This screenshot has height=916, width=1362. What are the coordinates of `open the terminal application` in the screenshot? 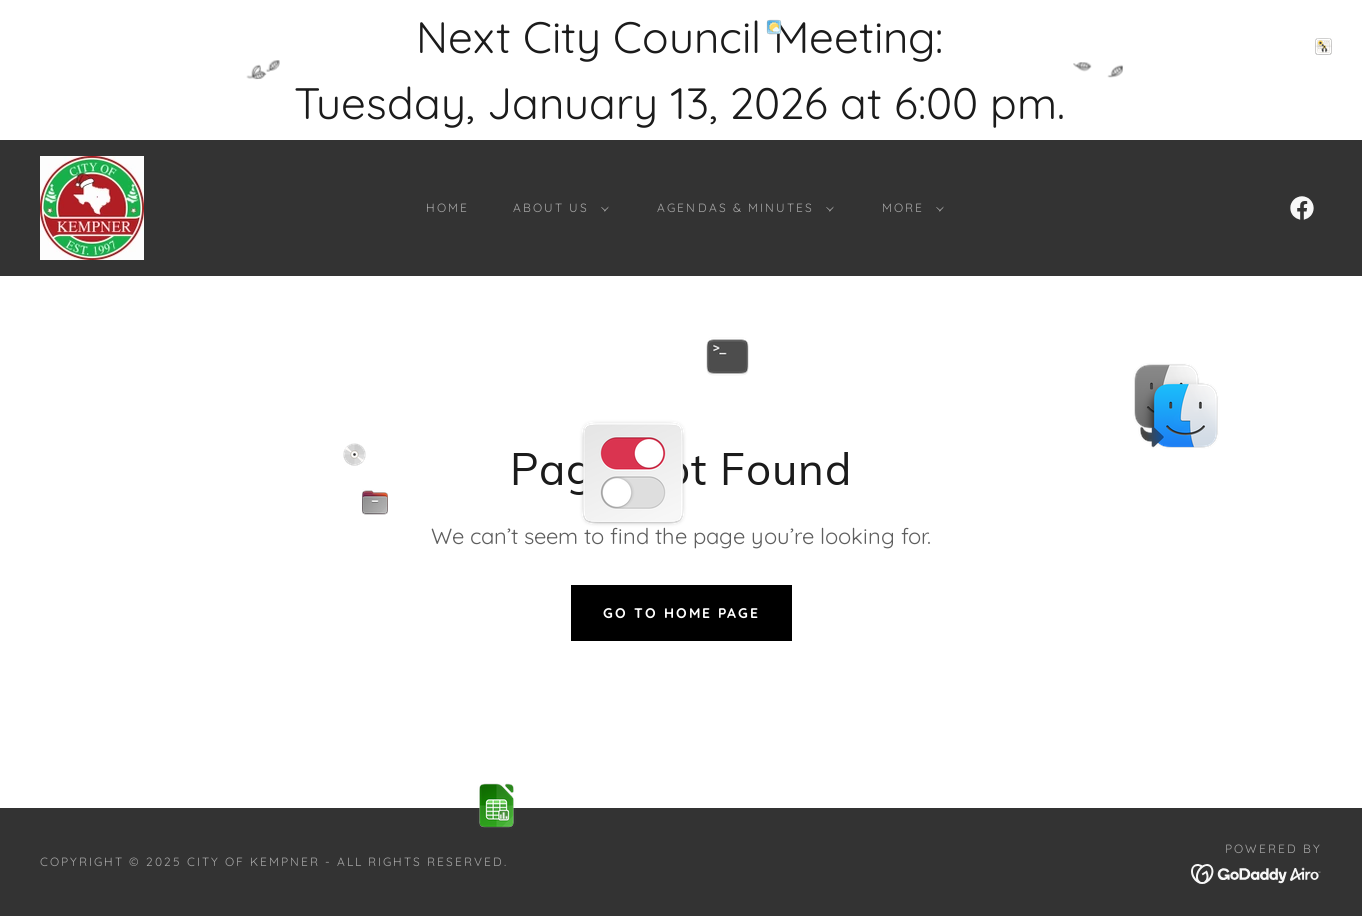 It's located at (727, 356).